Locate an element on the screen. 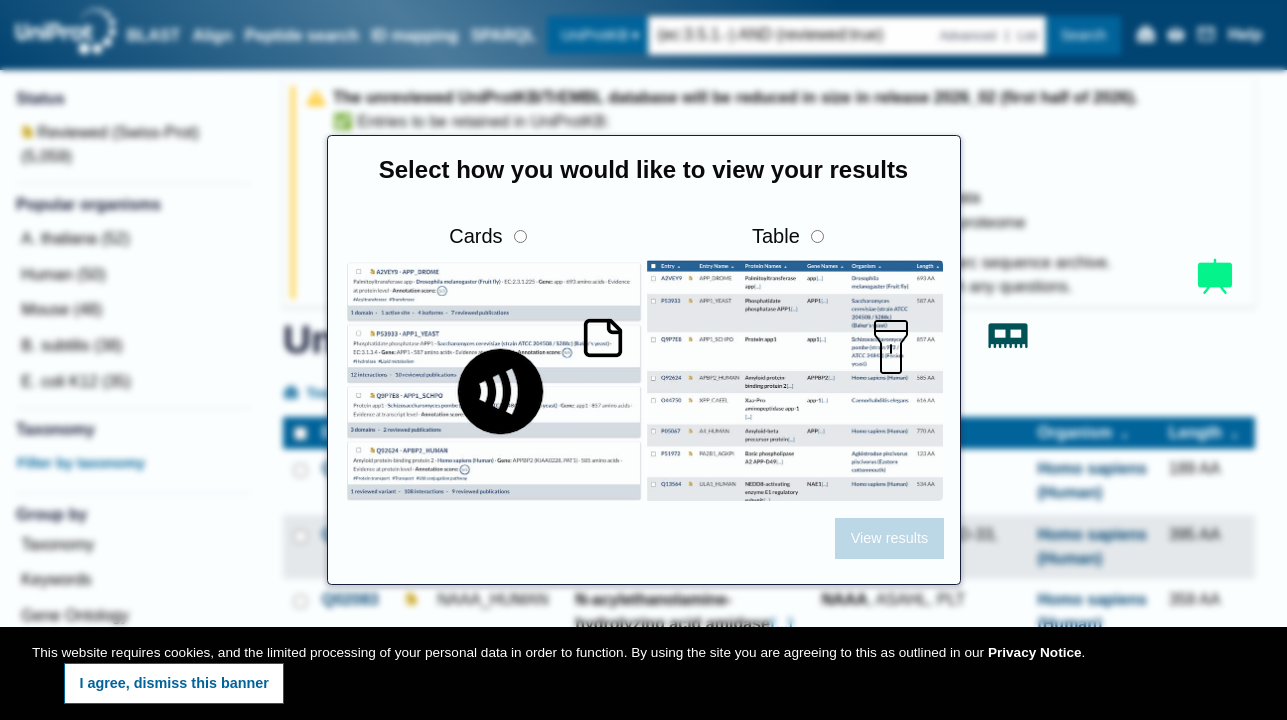 The height and width of the screenshot is (720, 1287). tap to pay with contactless payment is located at coordinates (500, 391).